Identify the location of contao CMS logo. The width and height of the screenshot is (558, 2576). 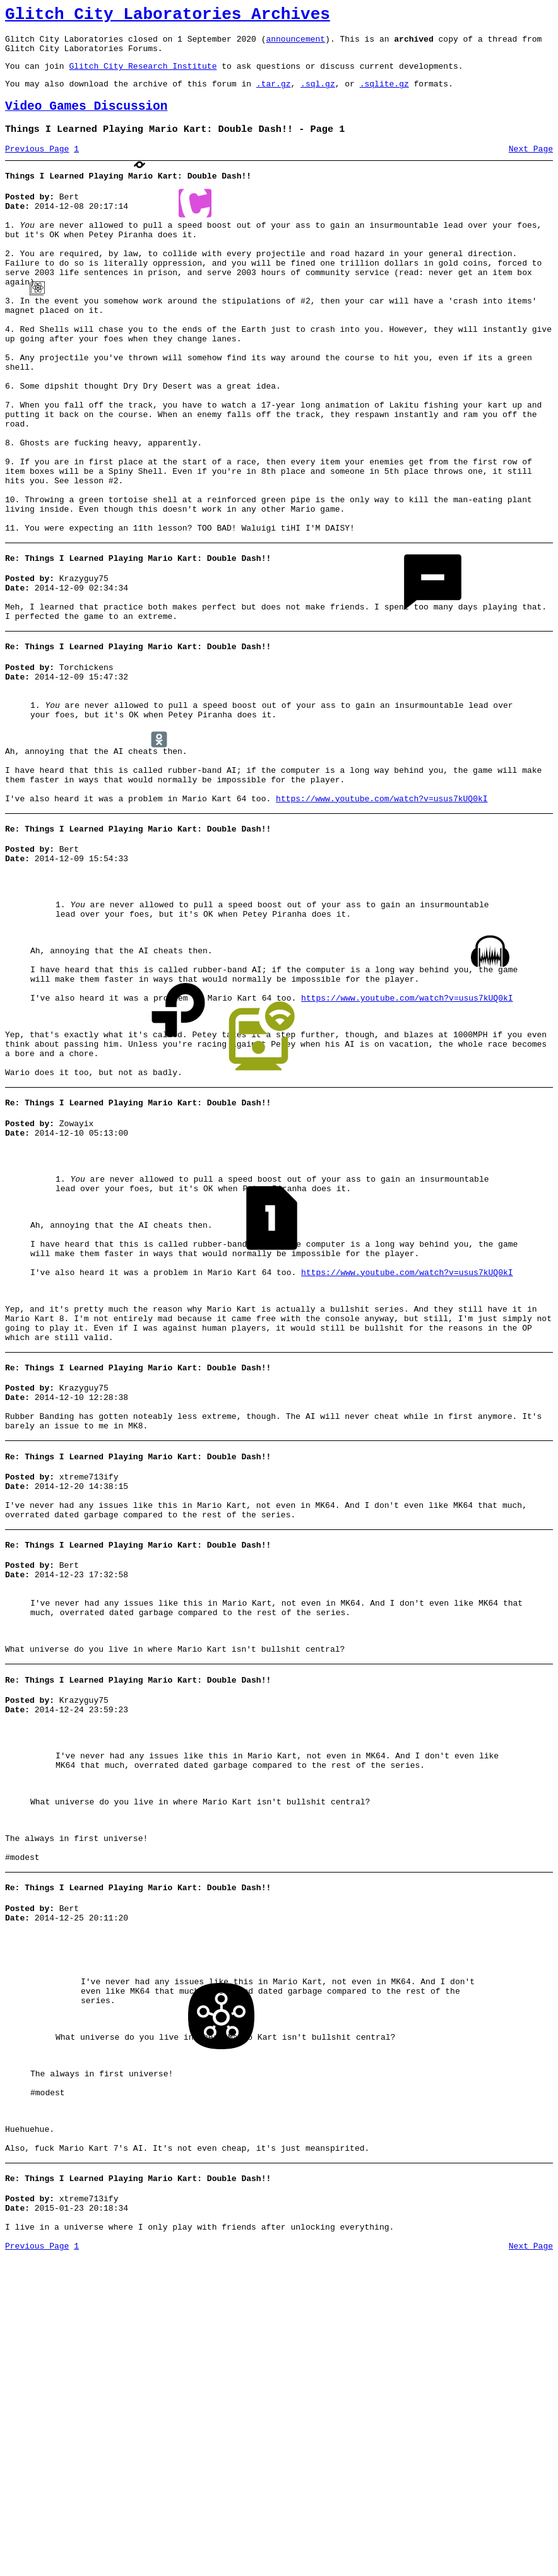
(195, 203).